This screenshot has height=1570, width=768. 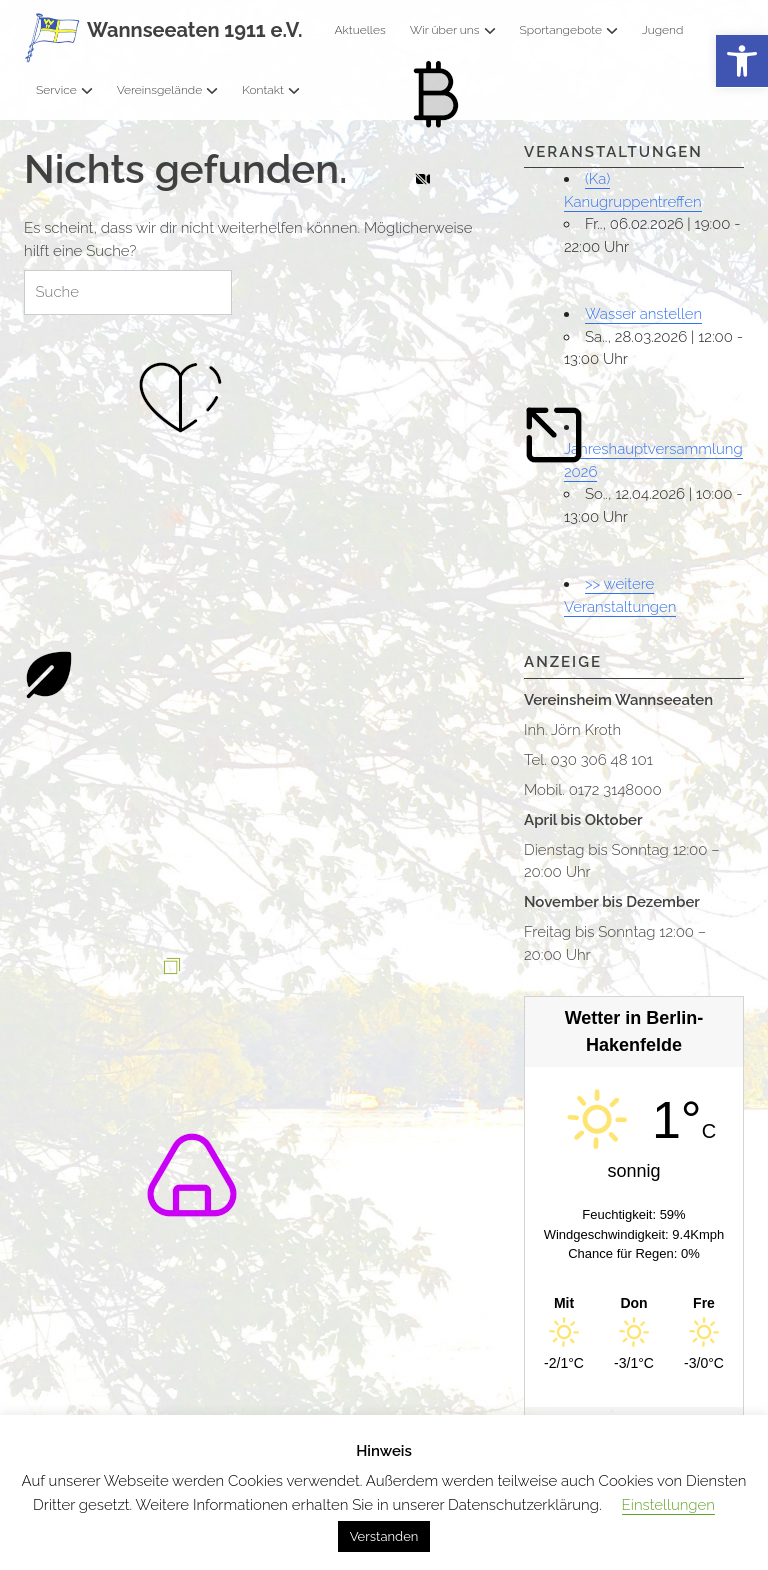 I want to click on turn off video camera, so click(x=423, y=179).